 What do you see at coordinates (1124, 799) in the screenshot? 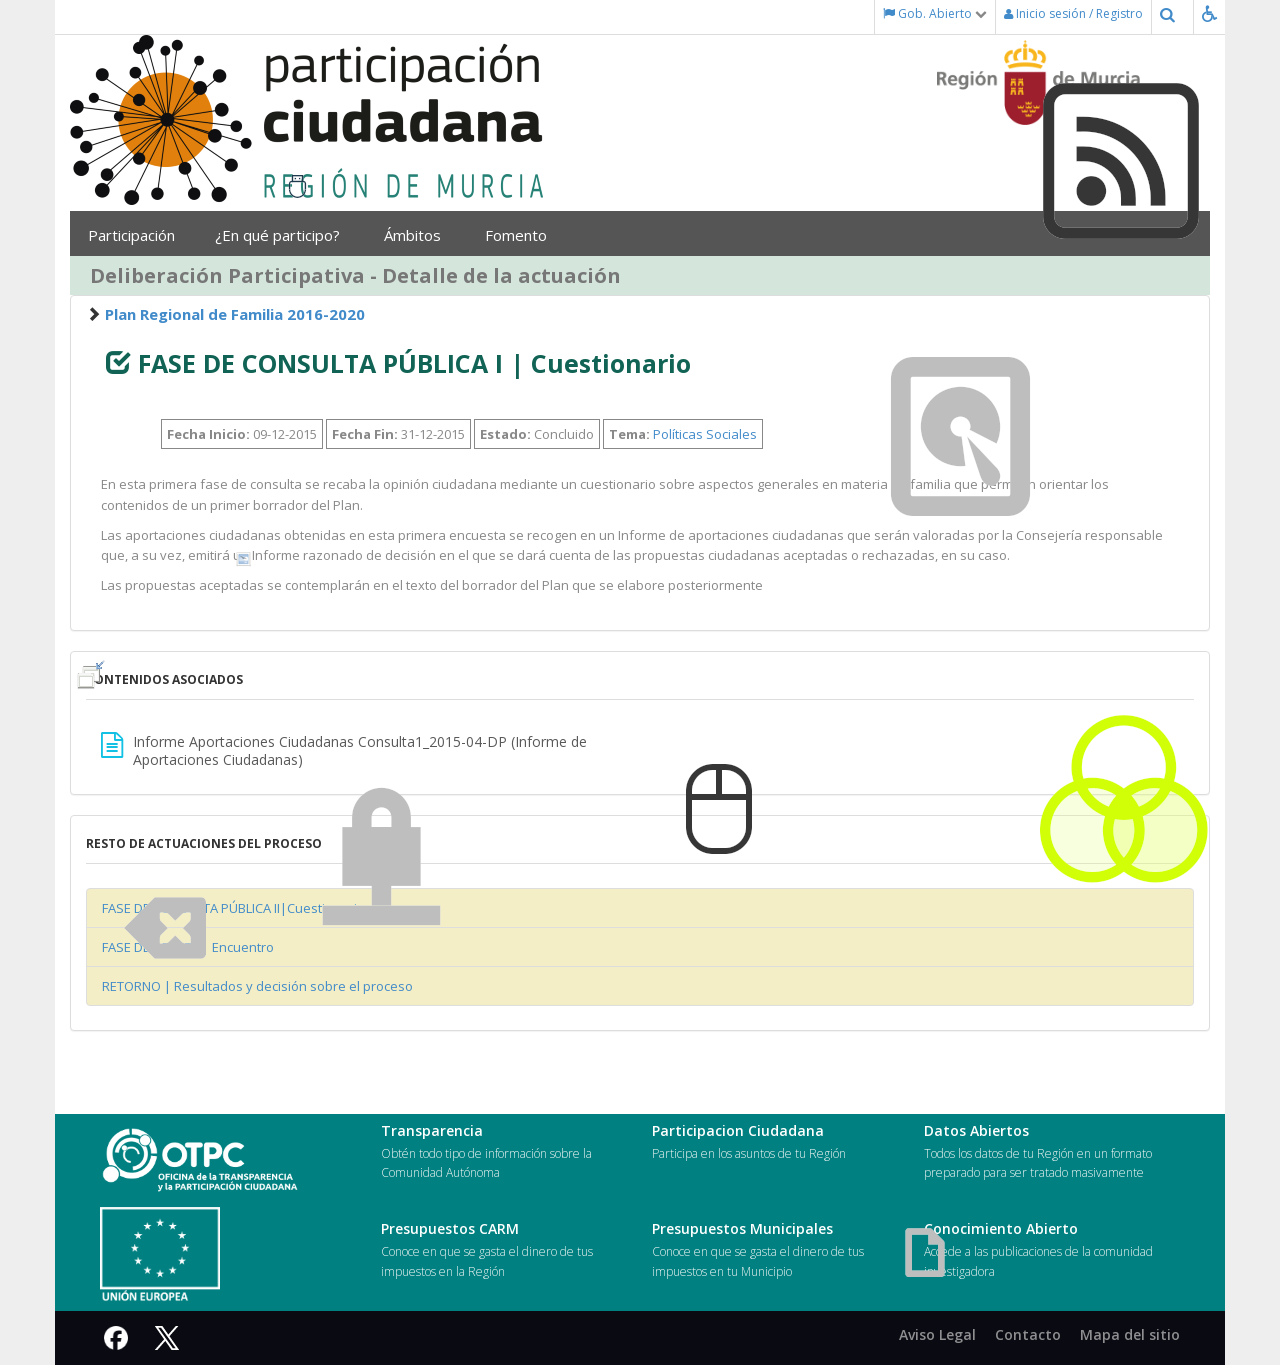
I see `access color and display preferences` at bounding box center [1124, 799].